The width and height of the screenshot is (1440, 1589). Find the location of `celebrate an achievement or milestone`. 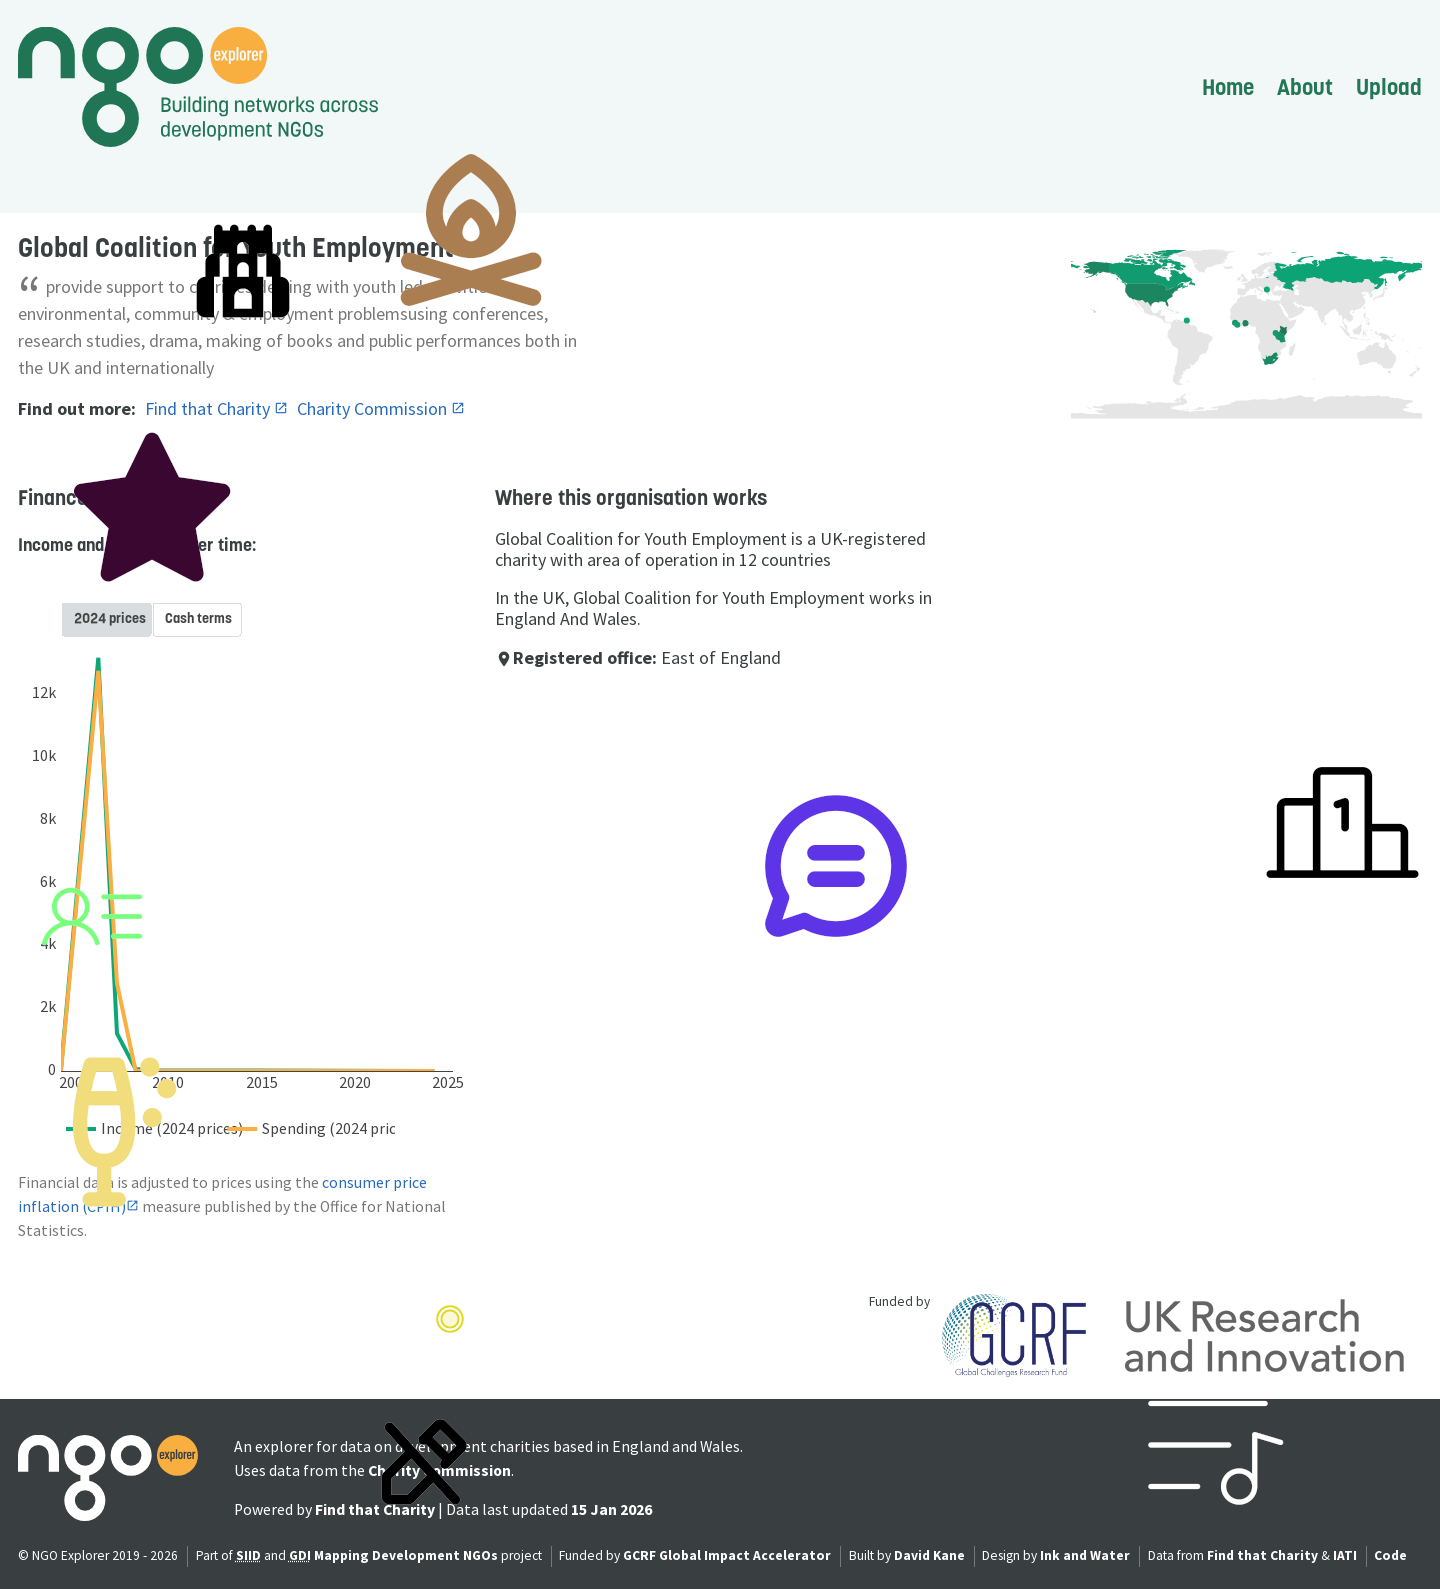

celebrate an achievement or milestone is located at coordinates (109, 1132).